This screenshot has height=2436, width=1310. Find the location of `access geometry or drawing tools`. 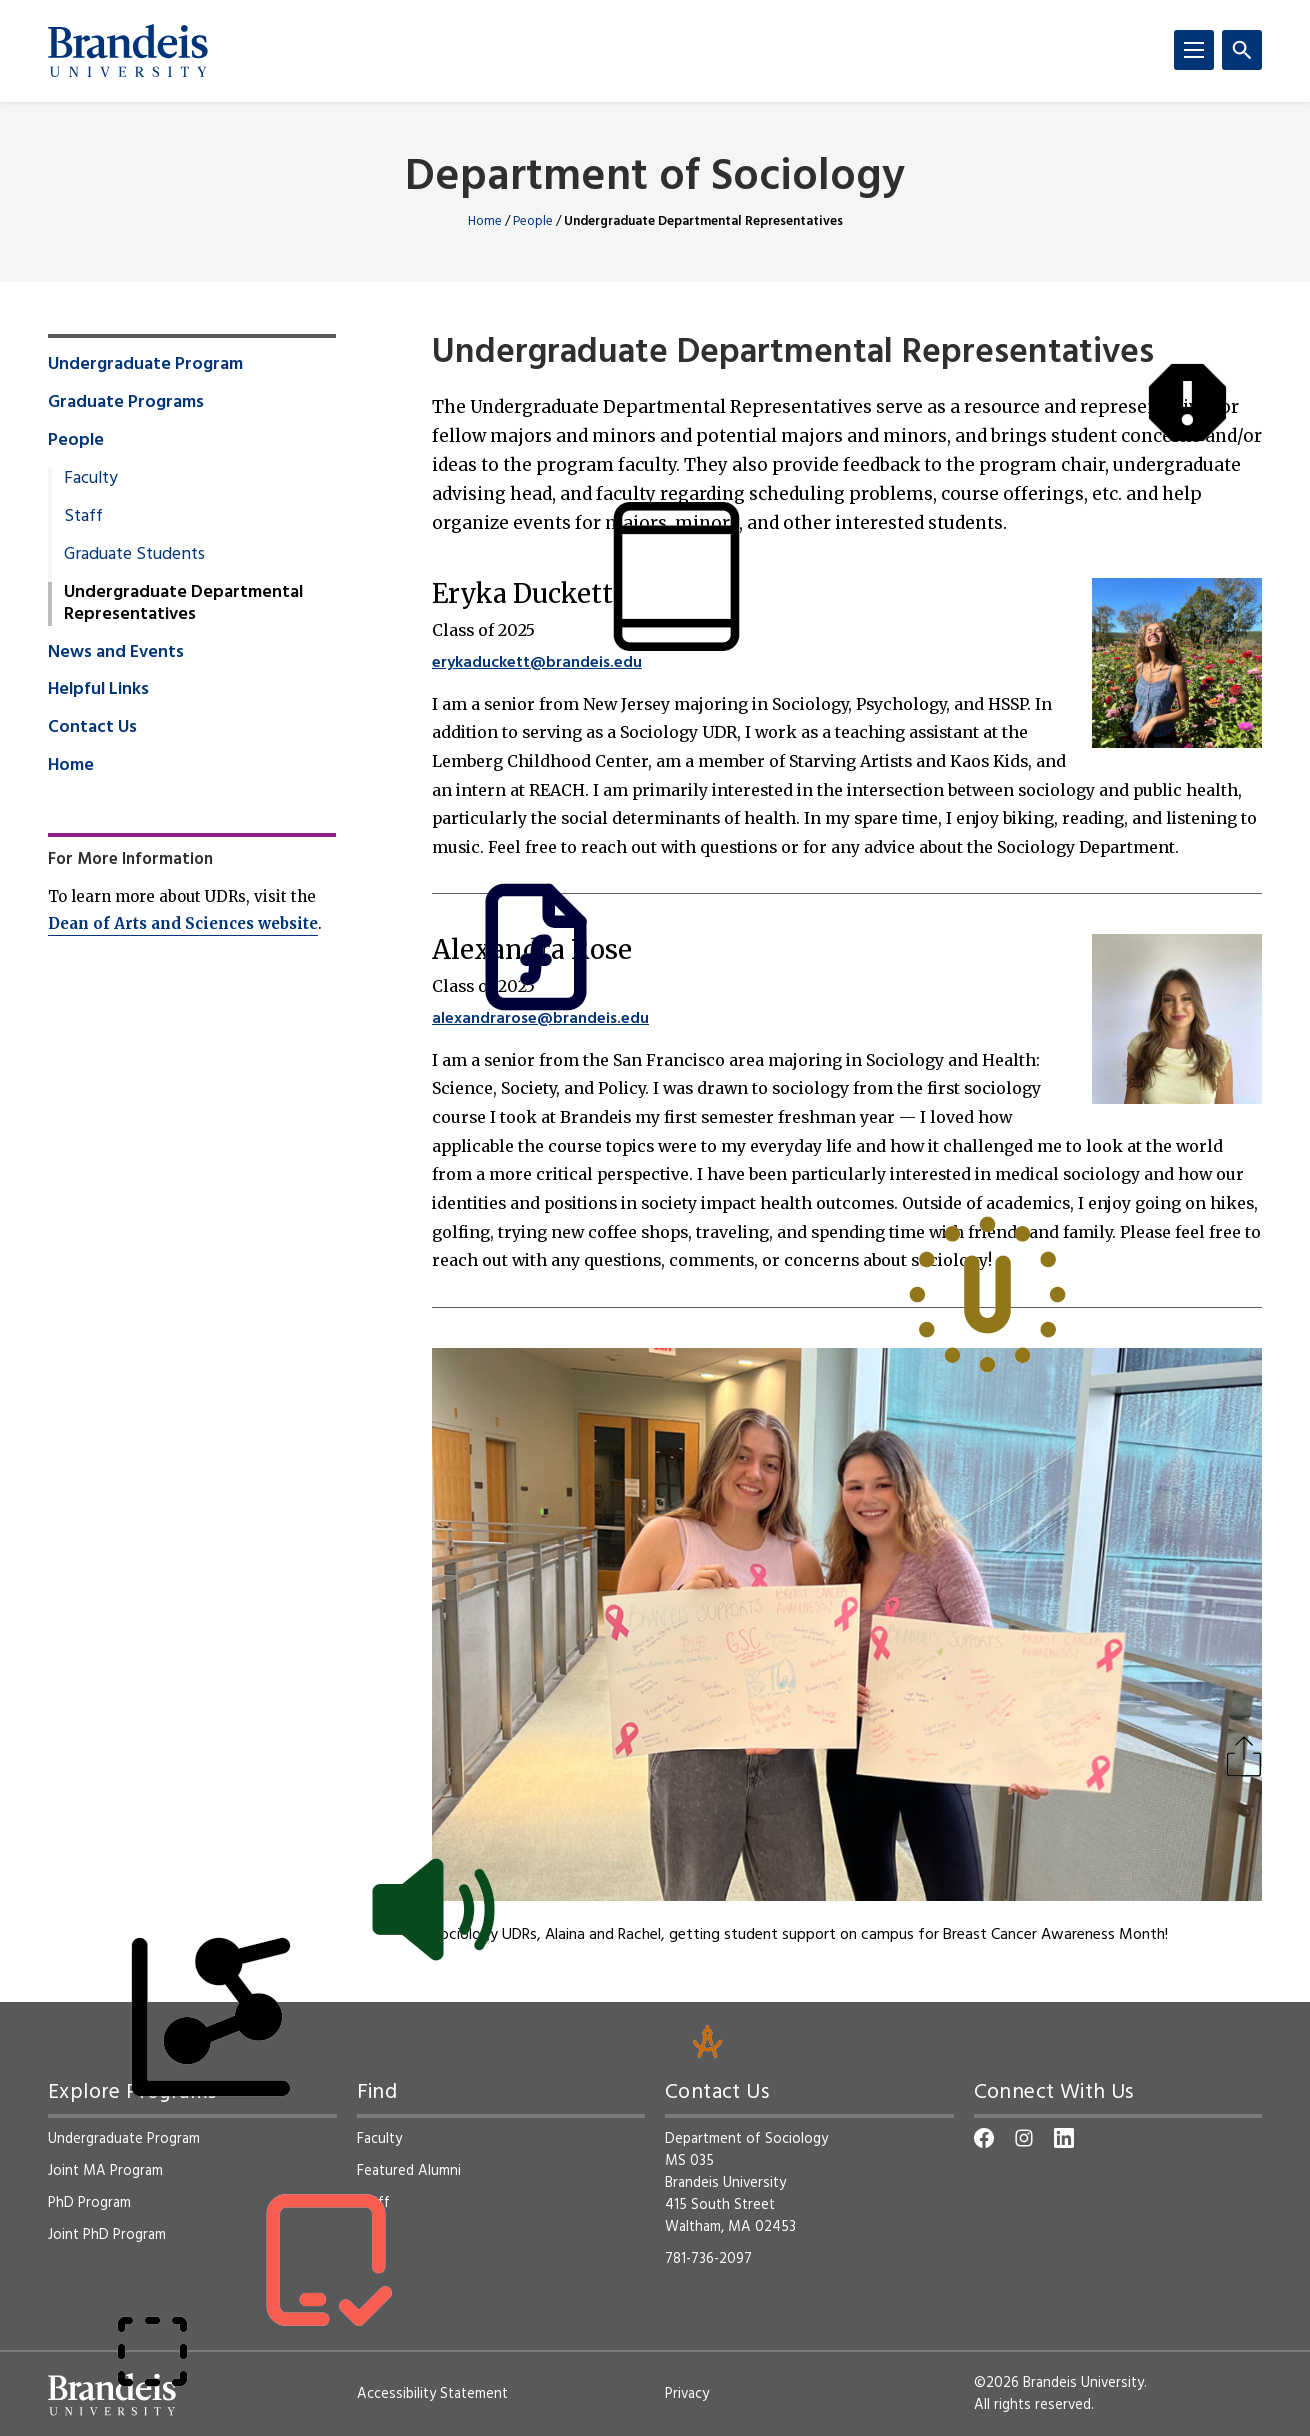

access geometry or drawing tools is located at coordinates (707, 2041).